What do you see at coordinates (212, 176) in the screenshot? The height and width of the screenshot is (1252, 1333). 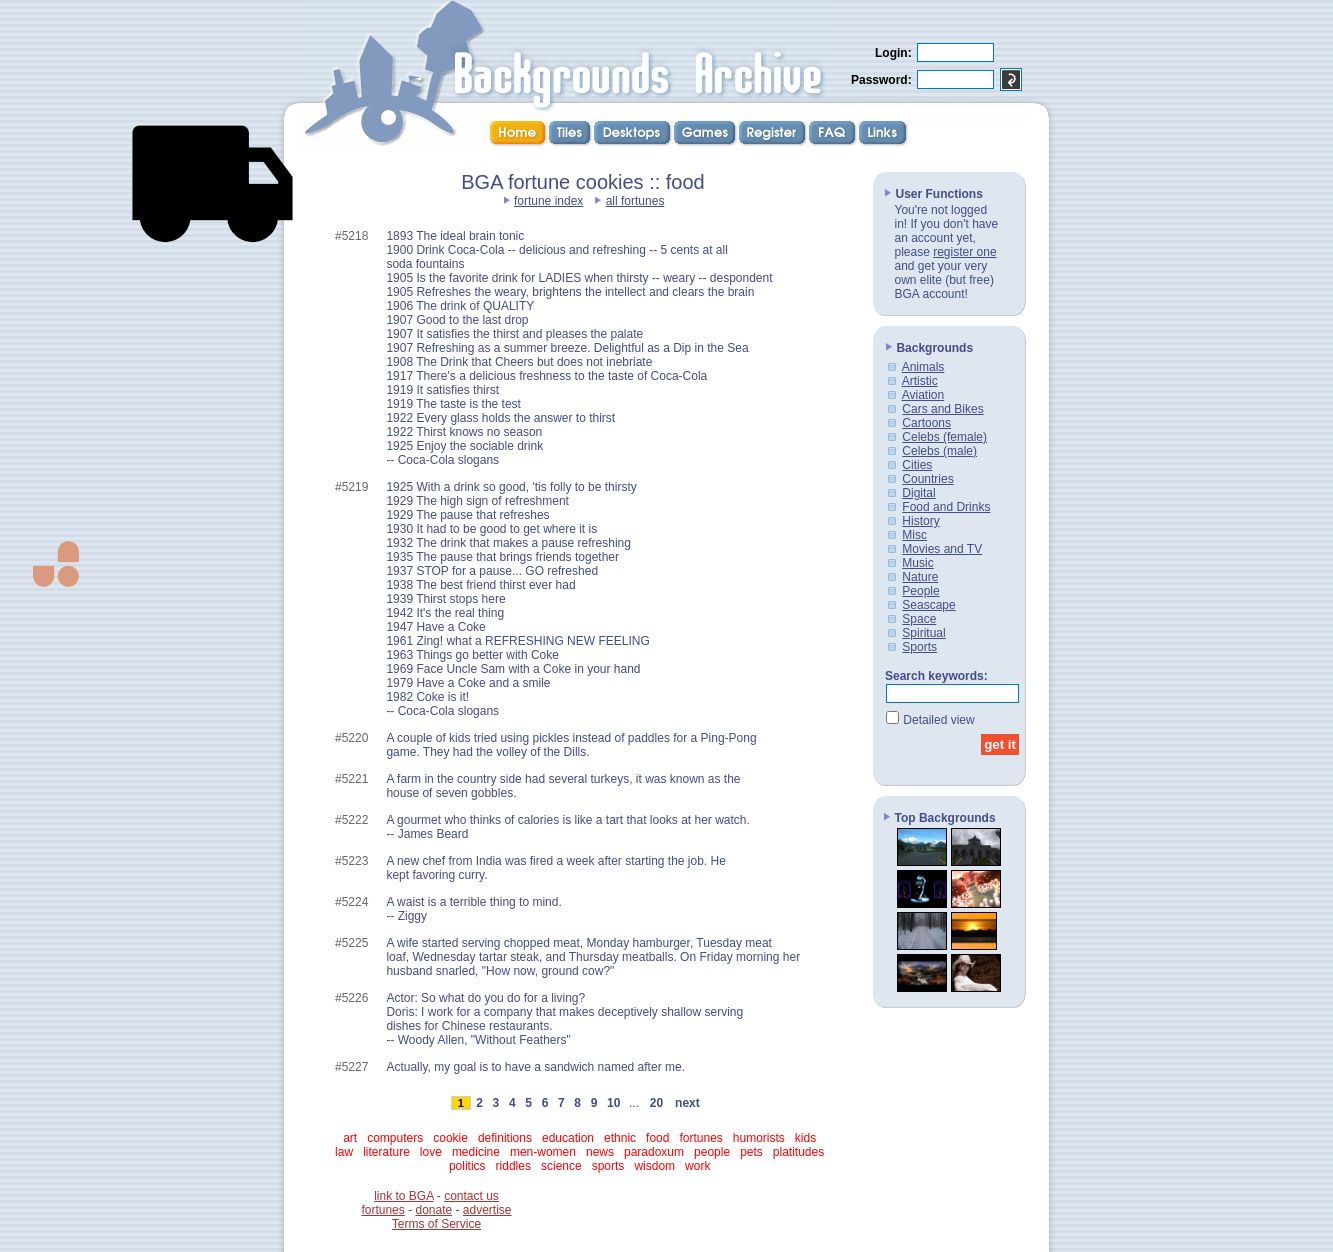 I see `track your delivery or shipment` at bounding box center [212, 176].